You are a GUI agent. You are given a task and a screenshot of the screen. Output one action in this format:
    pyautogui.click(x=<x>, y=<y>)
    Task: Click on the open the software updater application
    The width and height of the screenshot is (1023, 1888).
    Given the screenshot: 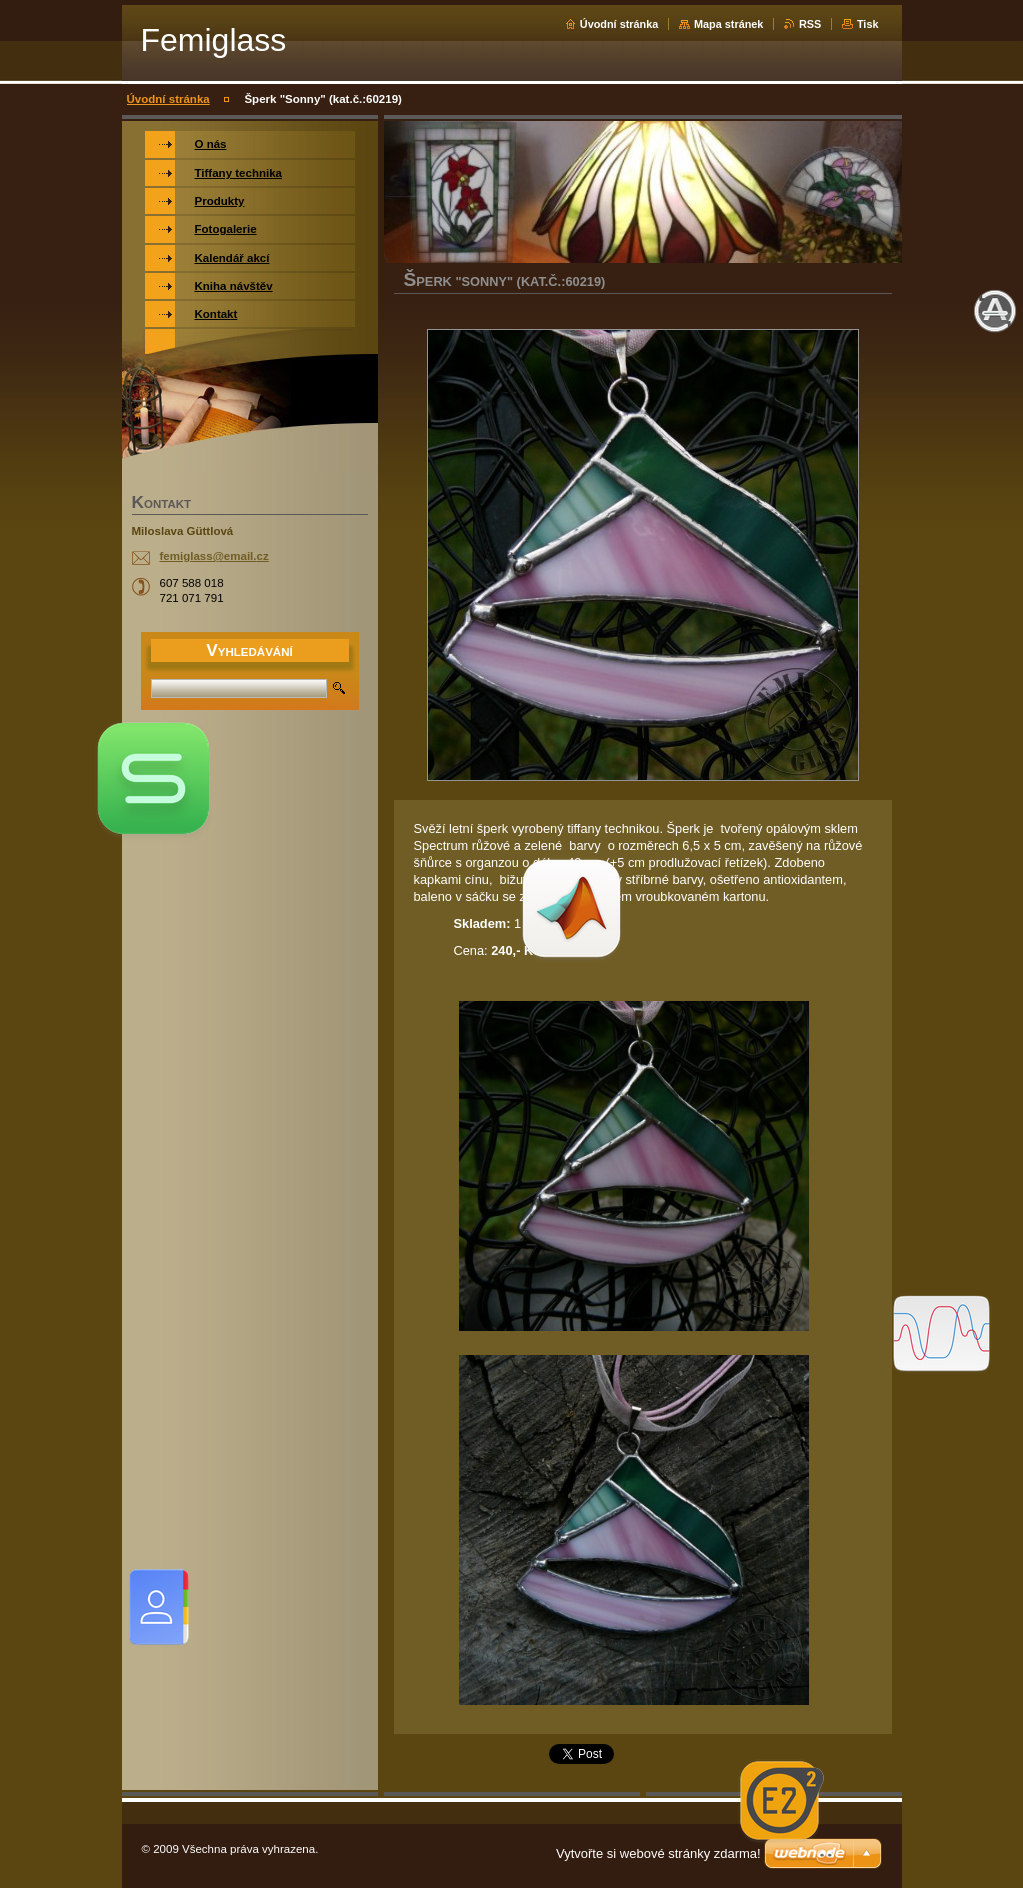 What is the action you would take?
    pyautogui.click(x=995, y=311)
    